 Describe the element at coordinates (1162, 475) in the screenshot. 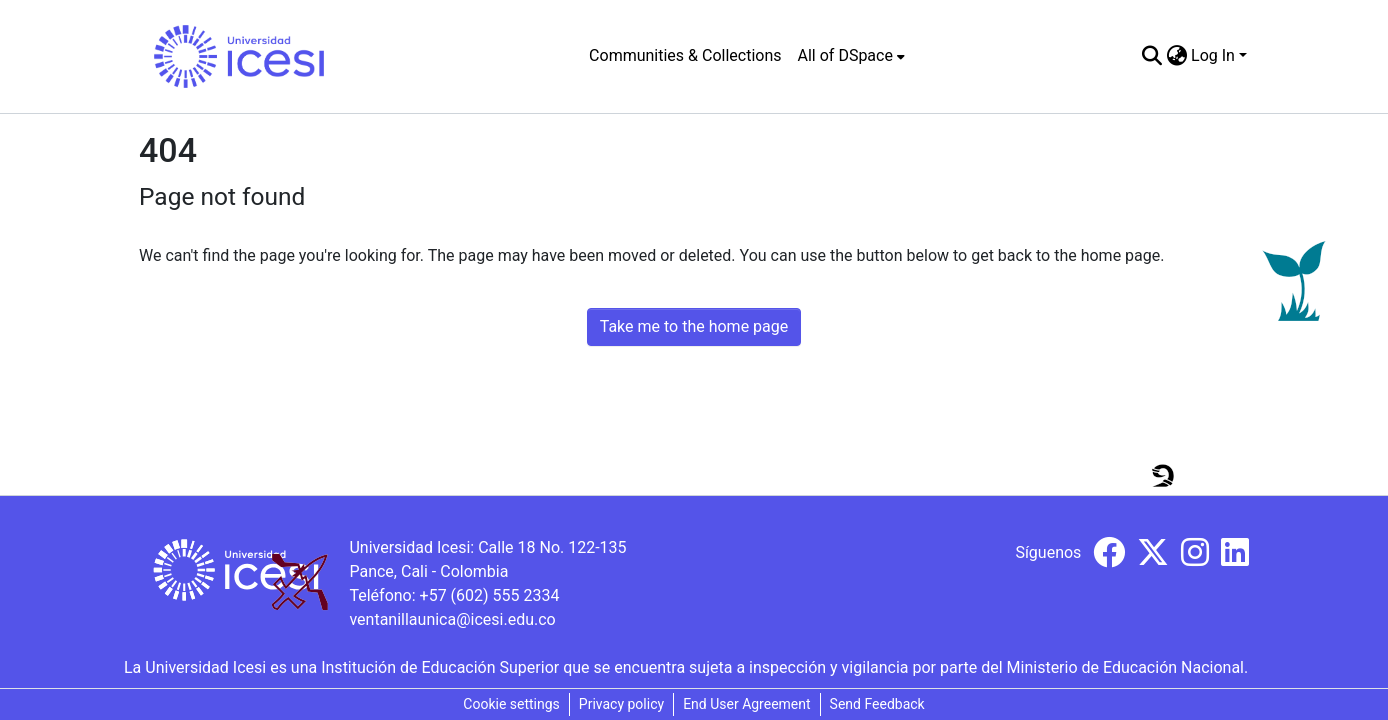

I see `represents a sea creature or kraken in a game interface` at that location.